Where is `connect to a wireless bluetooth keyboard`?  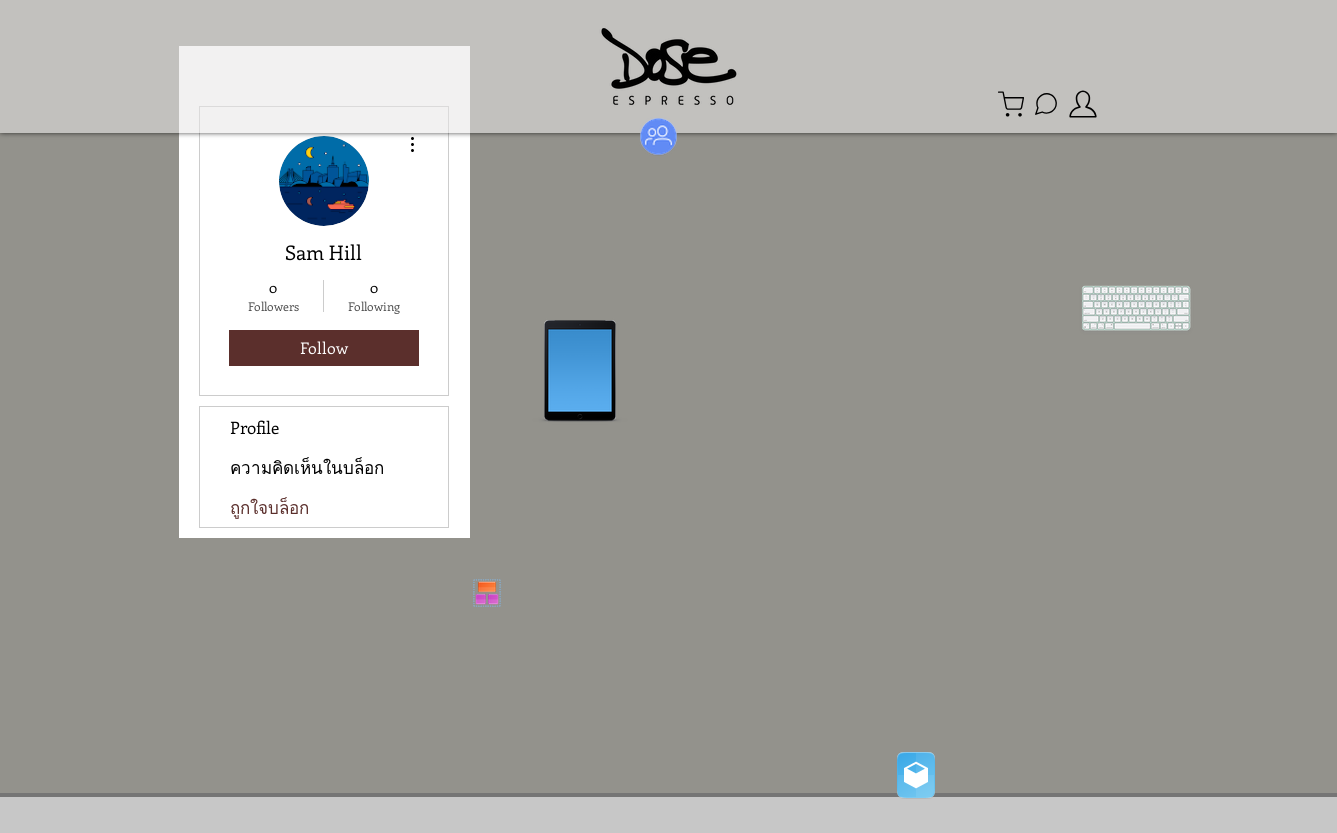 connect to a wireless bluetooth keyboard is located at coordinates (1136, 308).